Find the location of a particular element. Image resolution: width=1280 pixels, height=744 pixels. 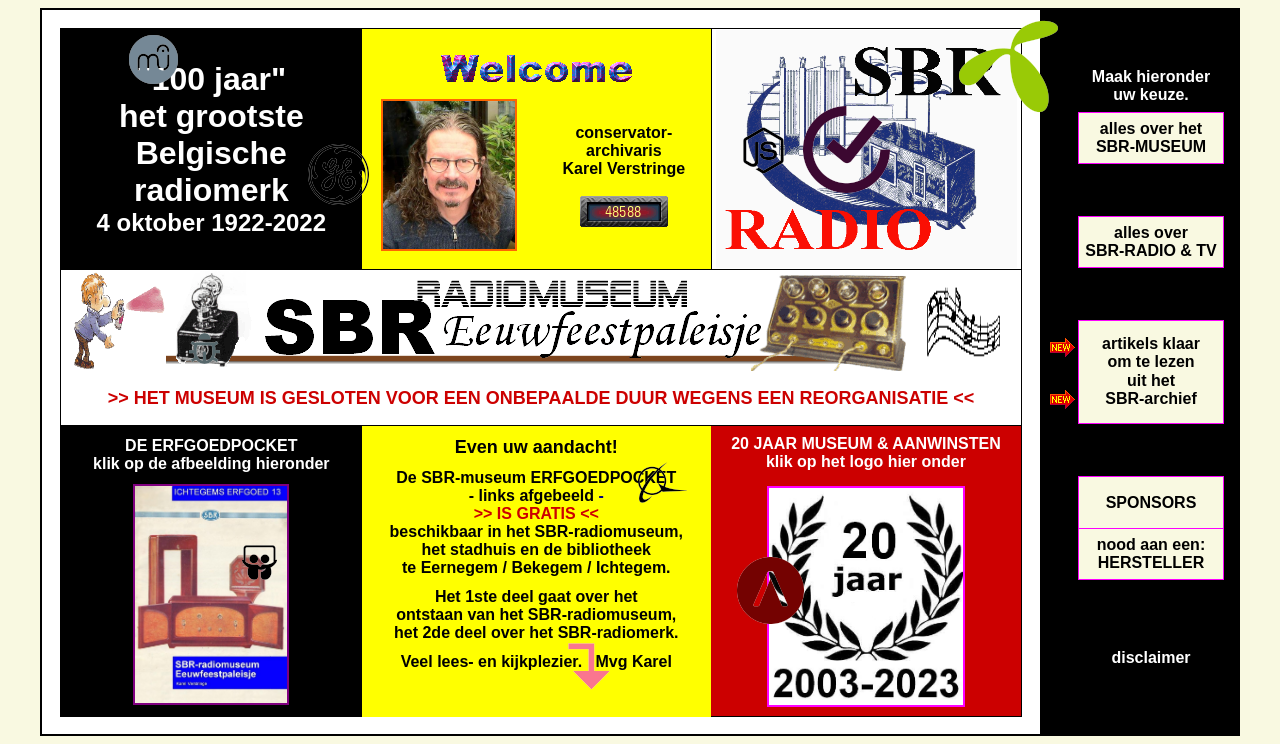

open slideshare app is located at coordinates (259, 562).